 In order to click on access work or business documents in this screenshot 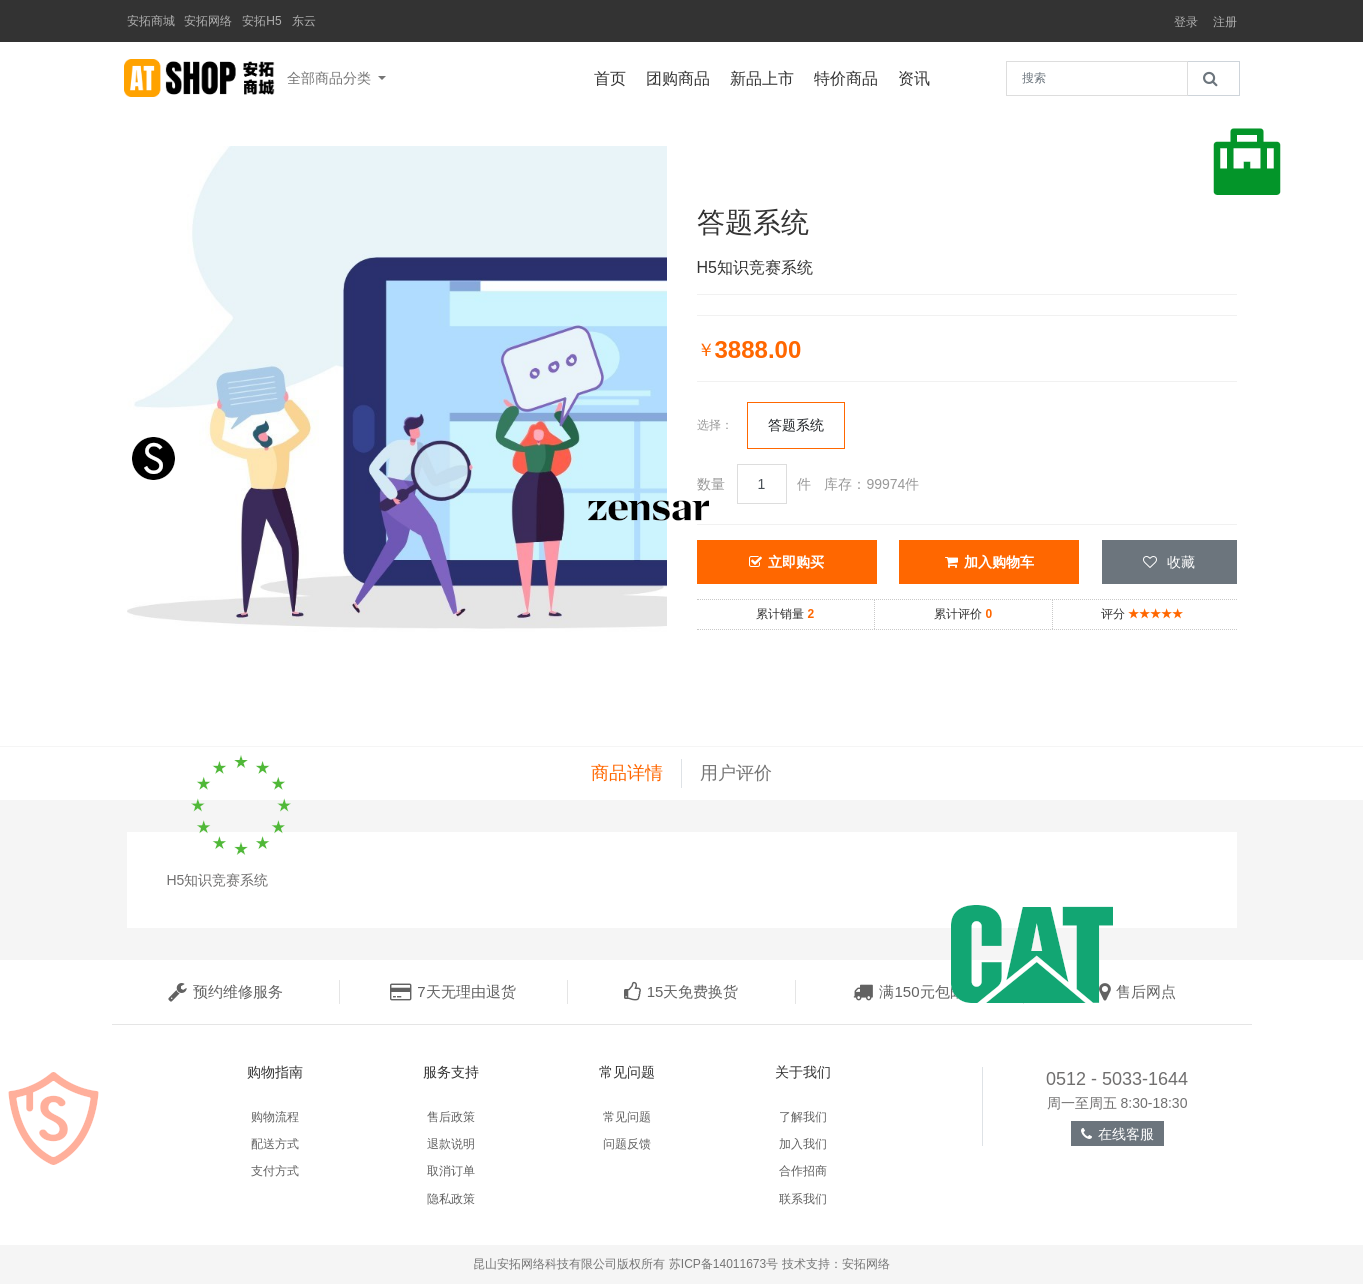, I will do `click(1247, 165)`.